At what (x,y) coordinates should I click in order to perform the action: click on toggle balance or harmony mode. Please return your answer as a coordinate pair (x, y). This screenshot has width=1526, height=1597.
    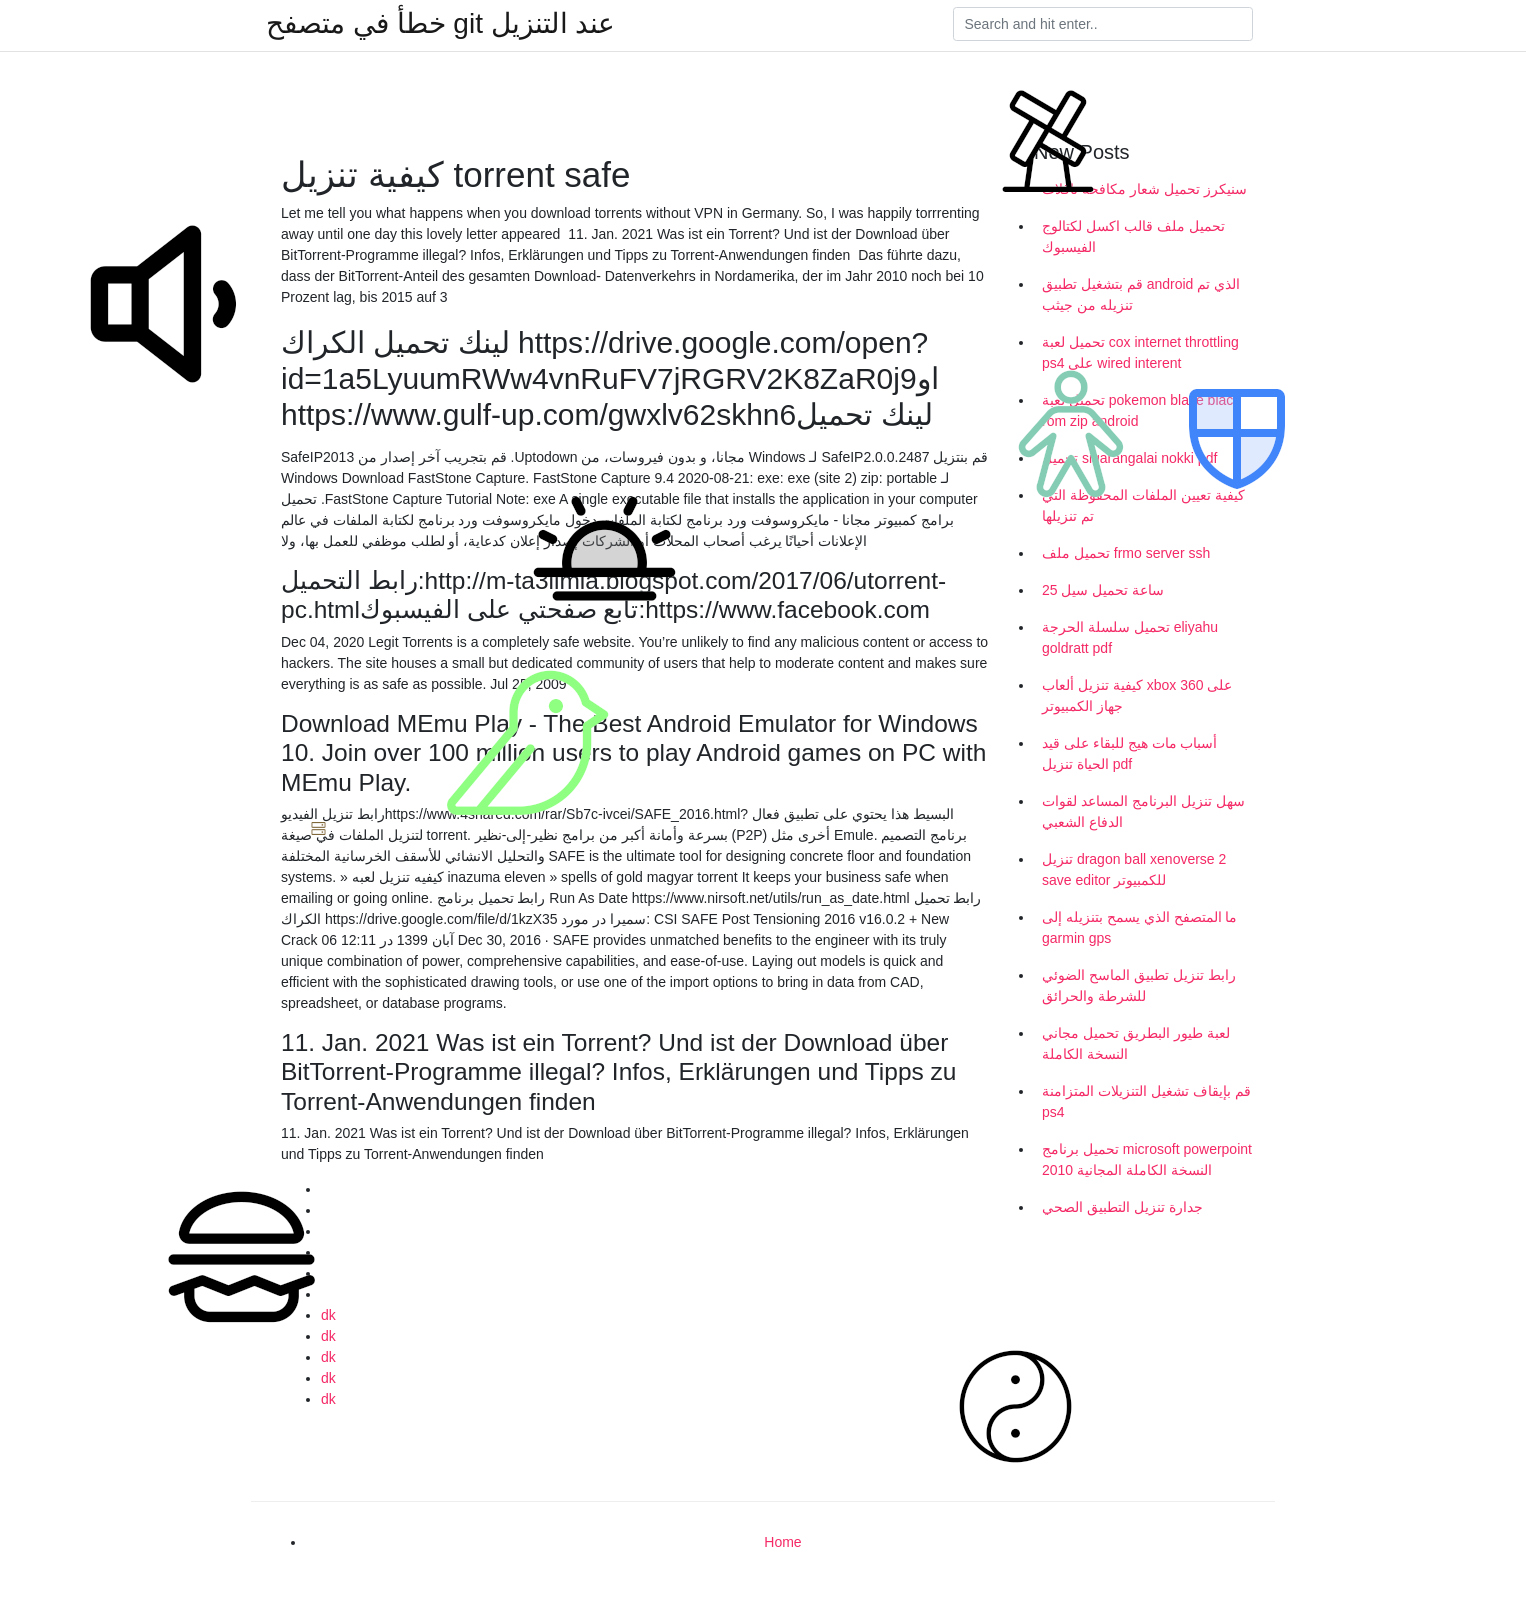
    Looking at the image, I should click on (1015, 1406).